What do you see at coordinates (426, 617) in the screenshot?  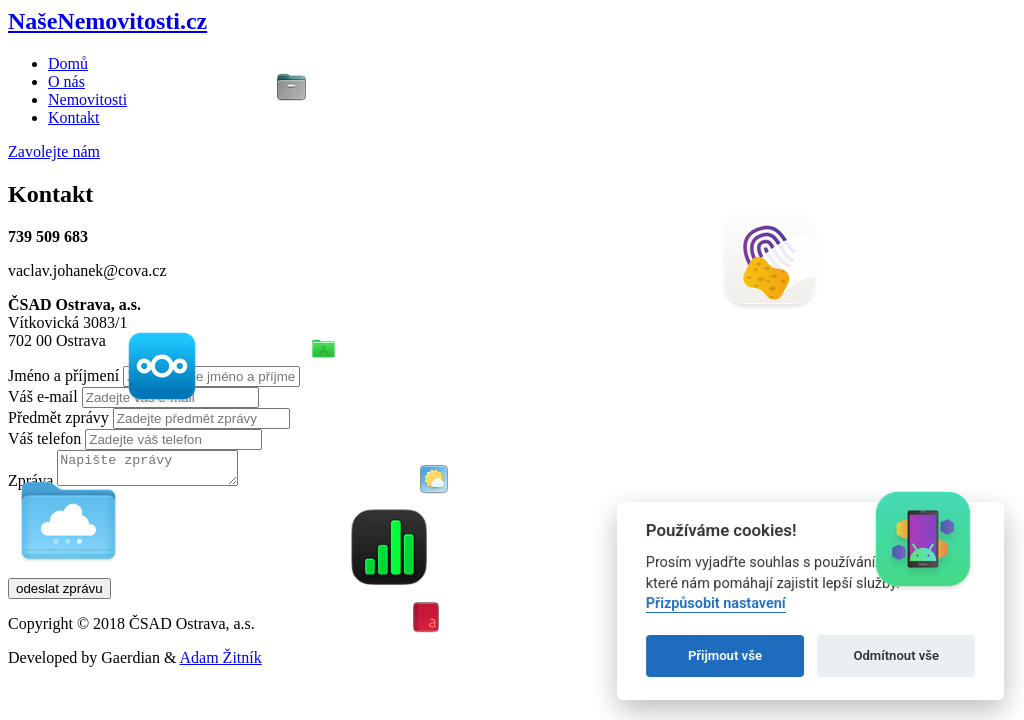 I see `open the dictionary app` at bounding box center [426, 617].